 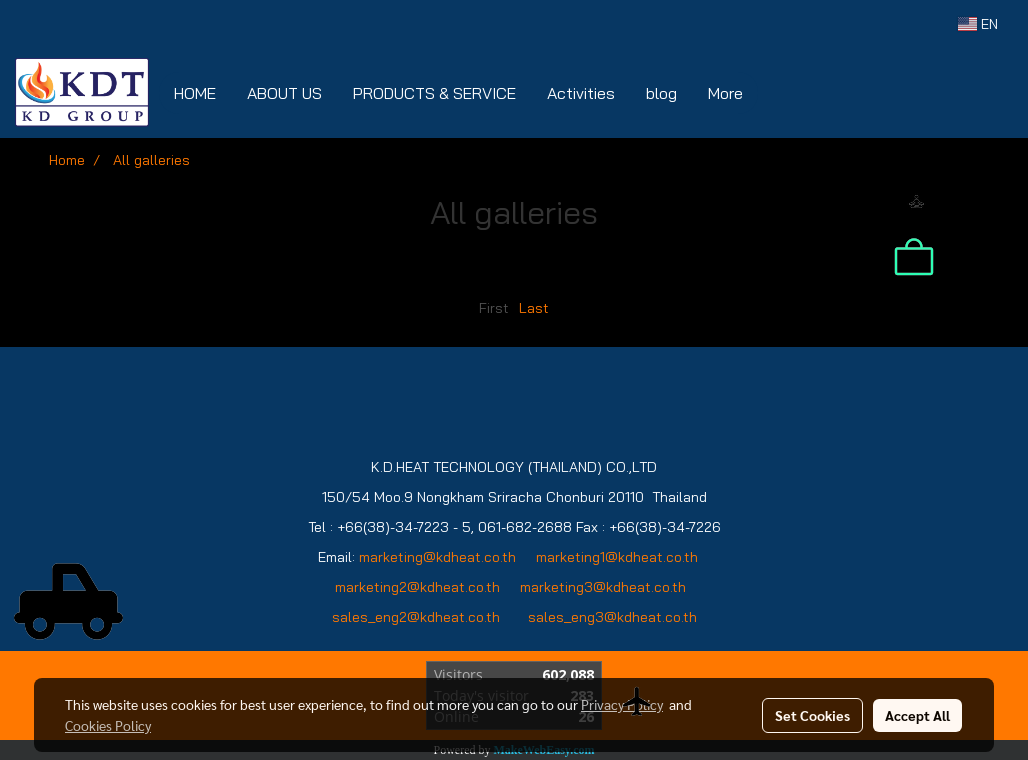 I want to click on access meditation or mindfulness features, so click(x=916, y=201).